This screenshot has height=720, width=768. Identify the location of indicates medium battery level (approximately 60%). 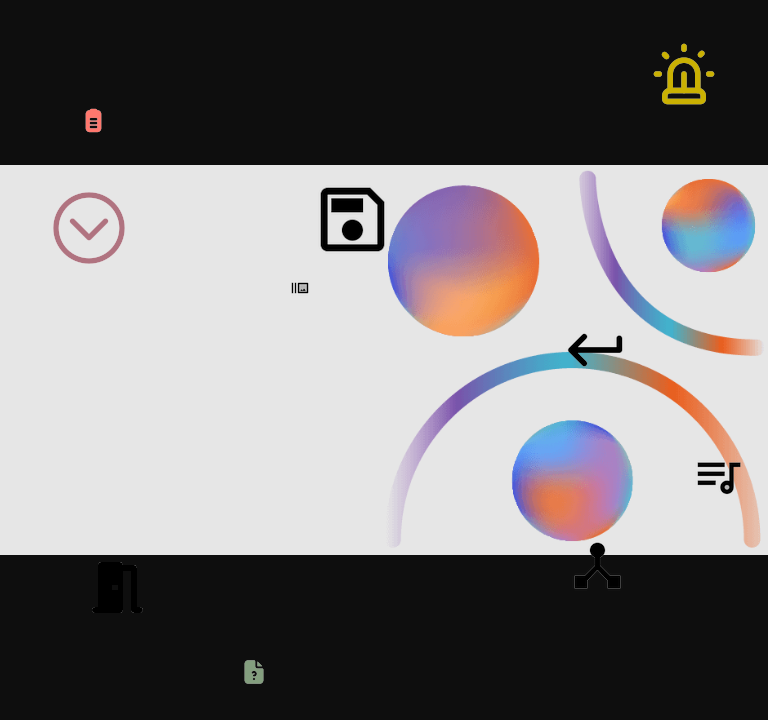
(93, 120).